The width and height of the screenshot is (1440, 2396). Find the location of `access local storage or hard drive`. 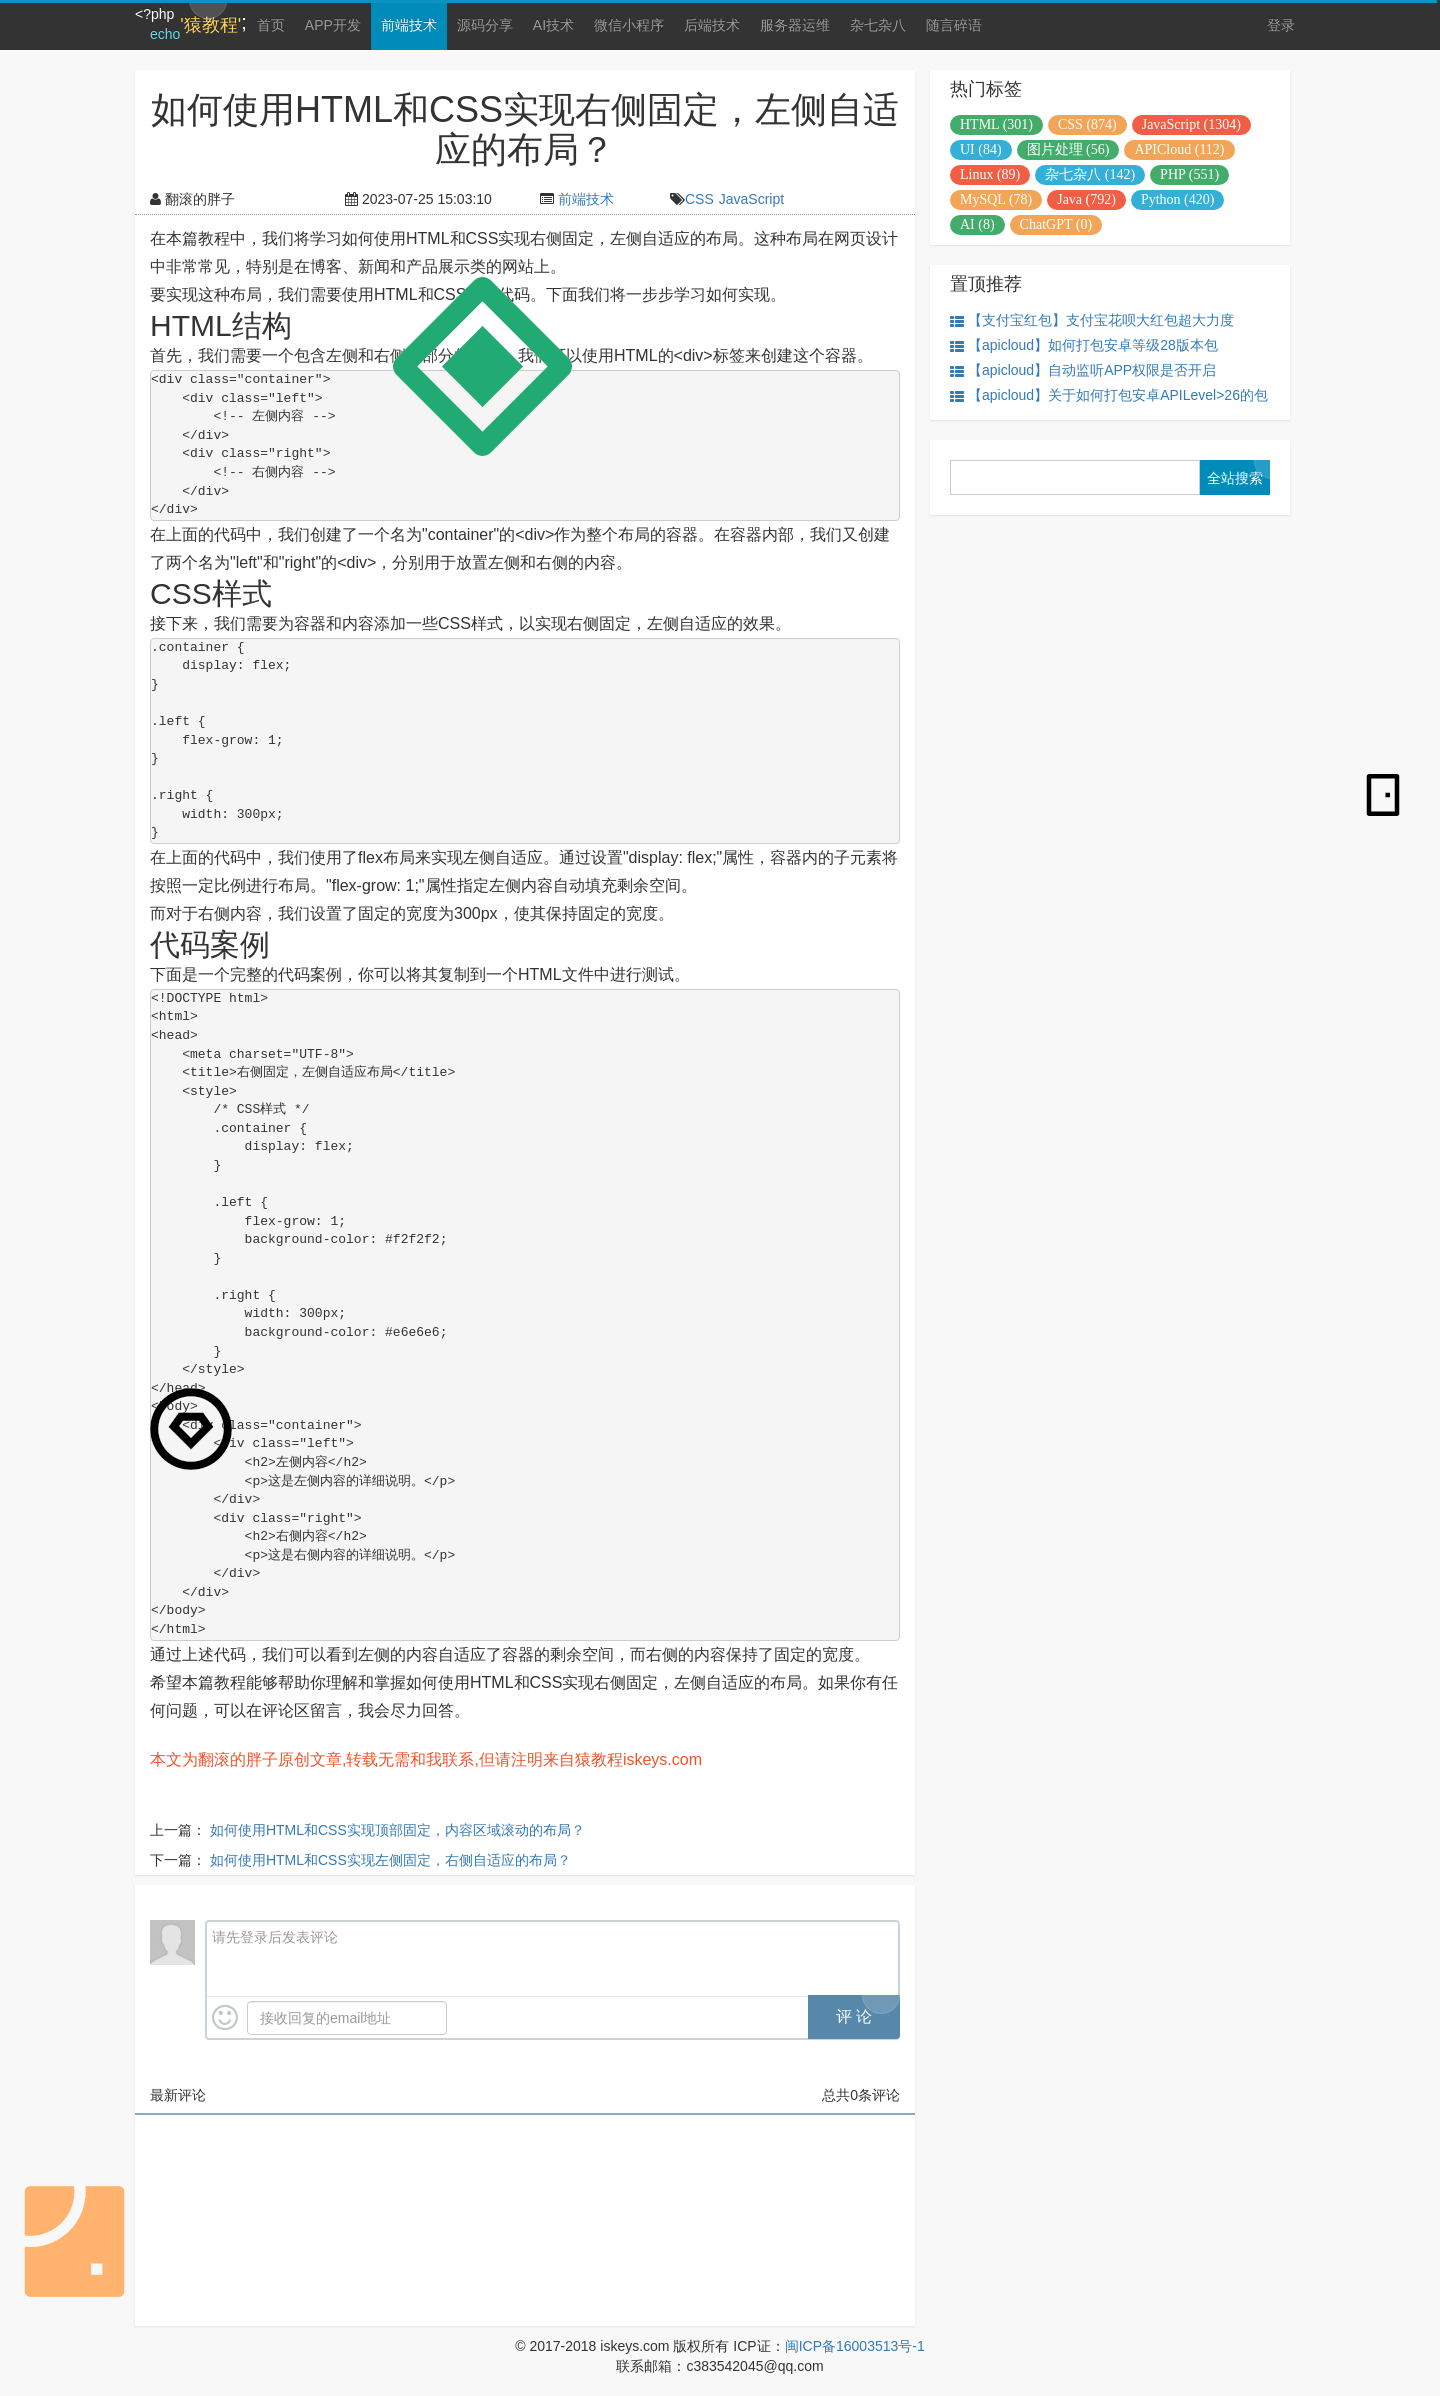

access local storage or hard drive is located at coordinates (74, 2241).